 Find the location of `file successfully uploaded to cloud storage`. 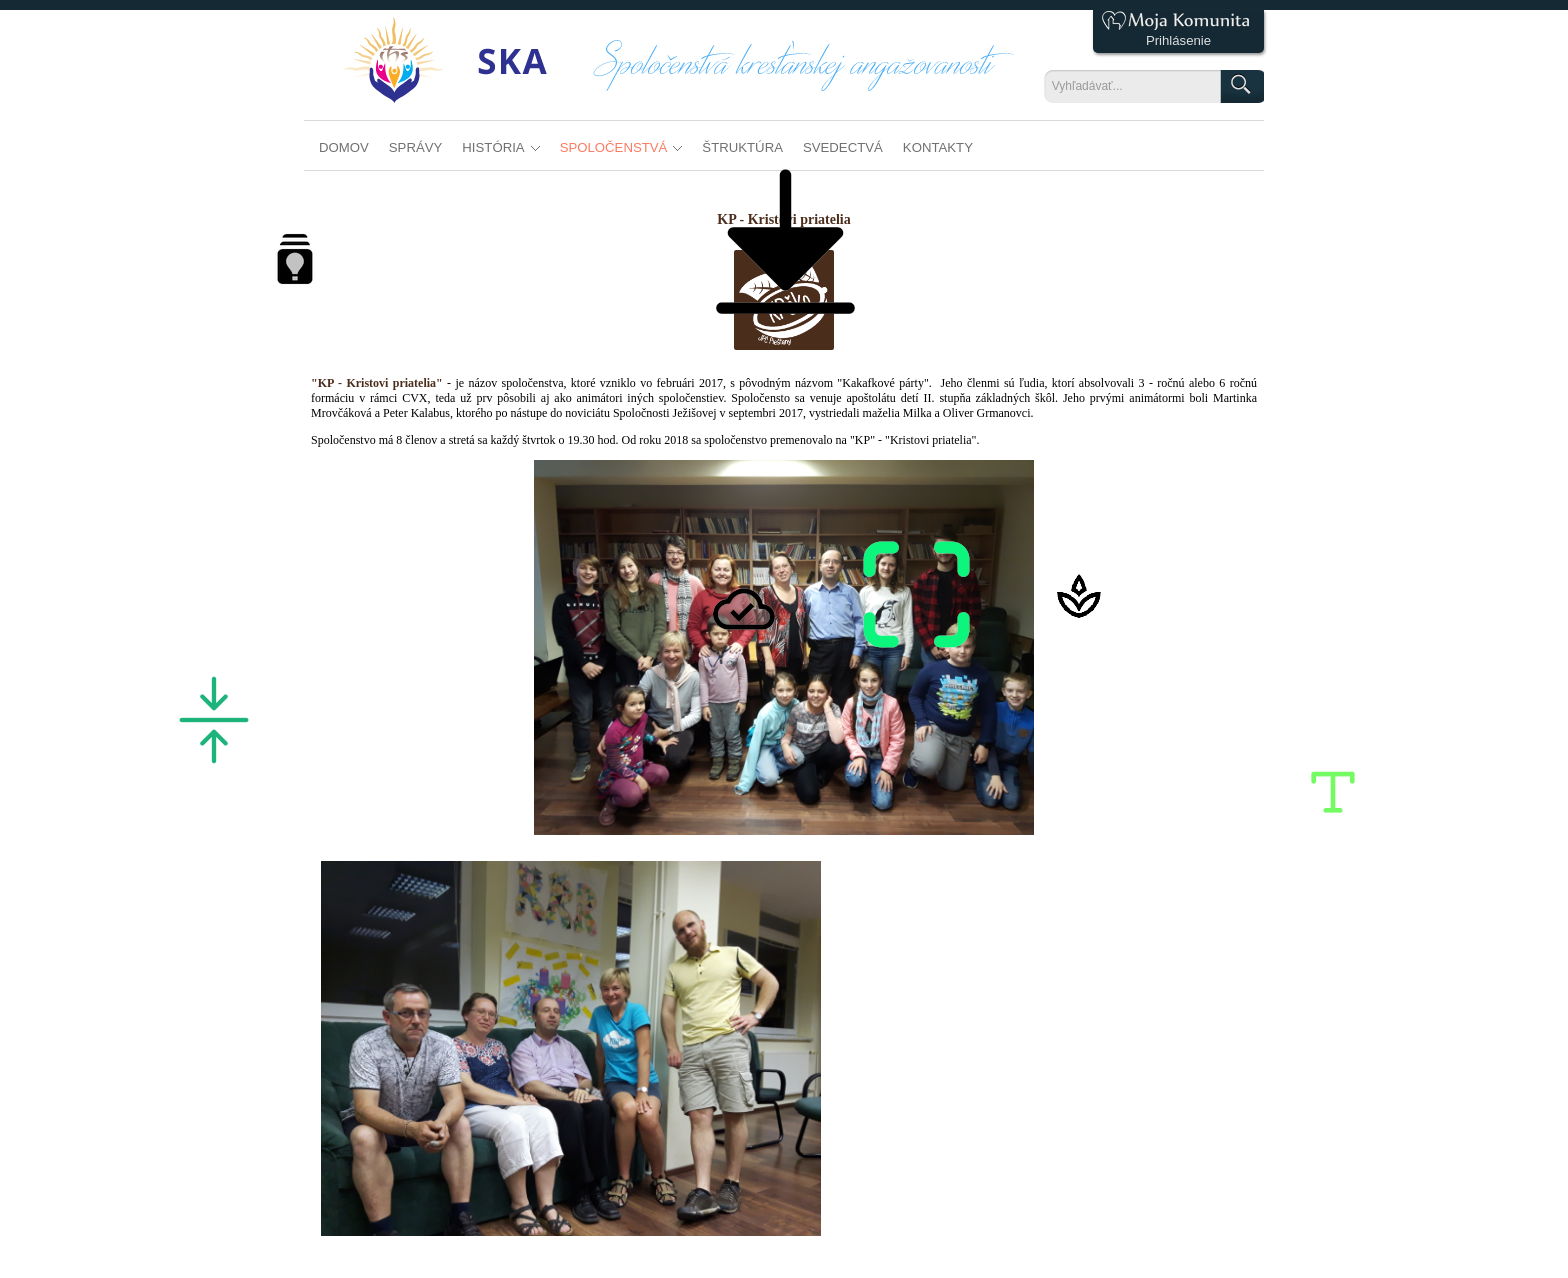

file successfully uploaded to cloud storage is located at coordinates (744, 609).